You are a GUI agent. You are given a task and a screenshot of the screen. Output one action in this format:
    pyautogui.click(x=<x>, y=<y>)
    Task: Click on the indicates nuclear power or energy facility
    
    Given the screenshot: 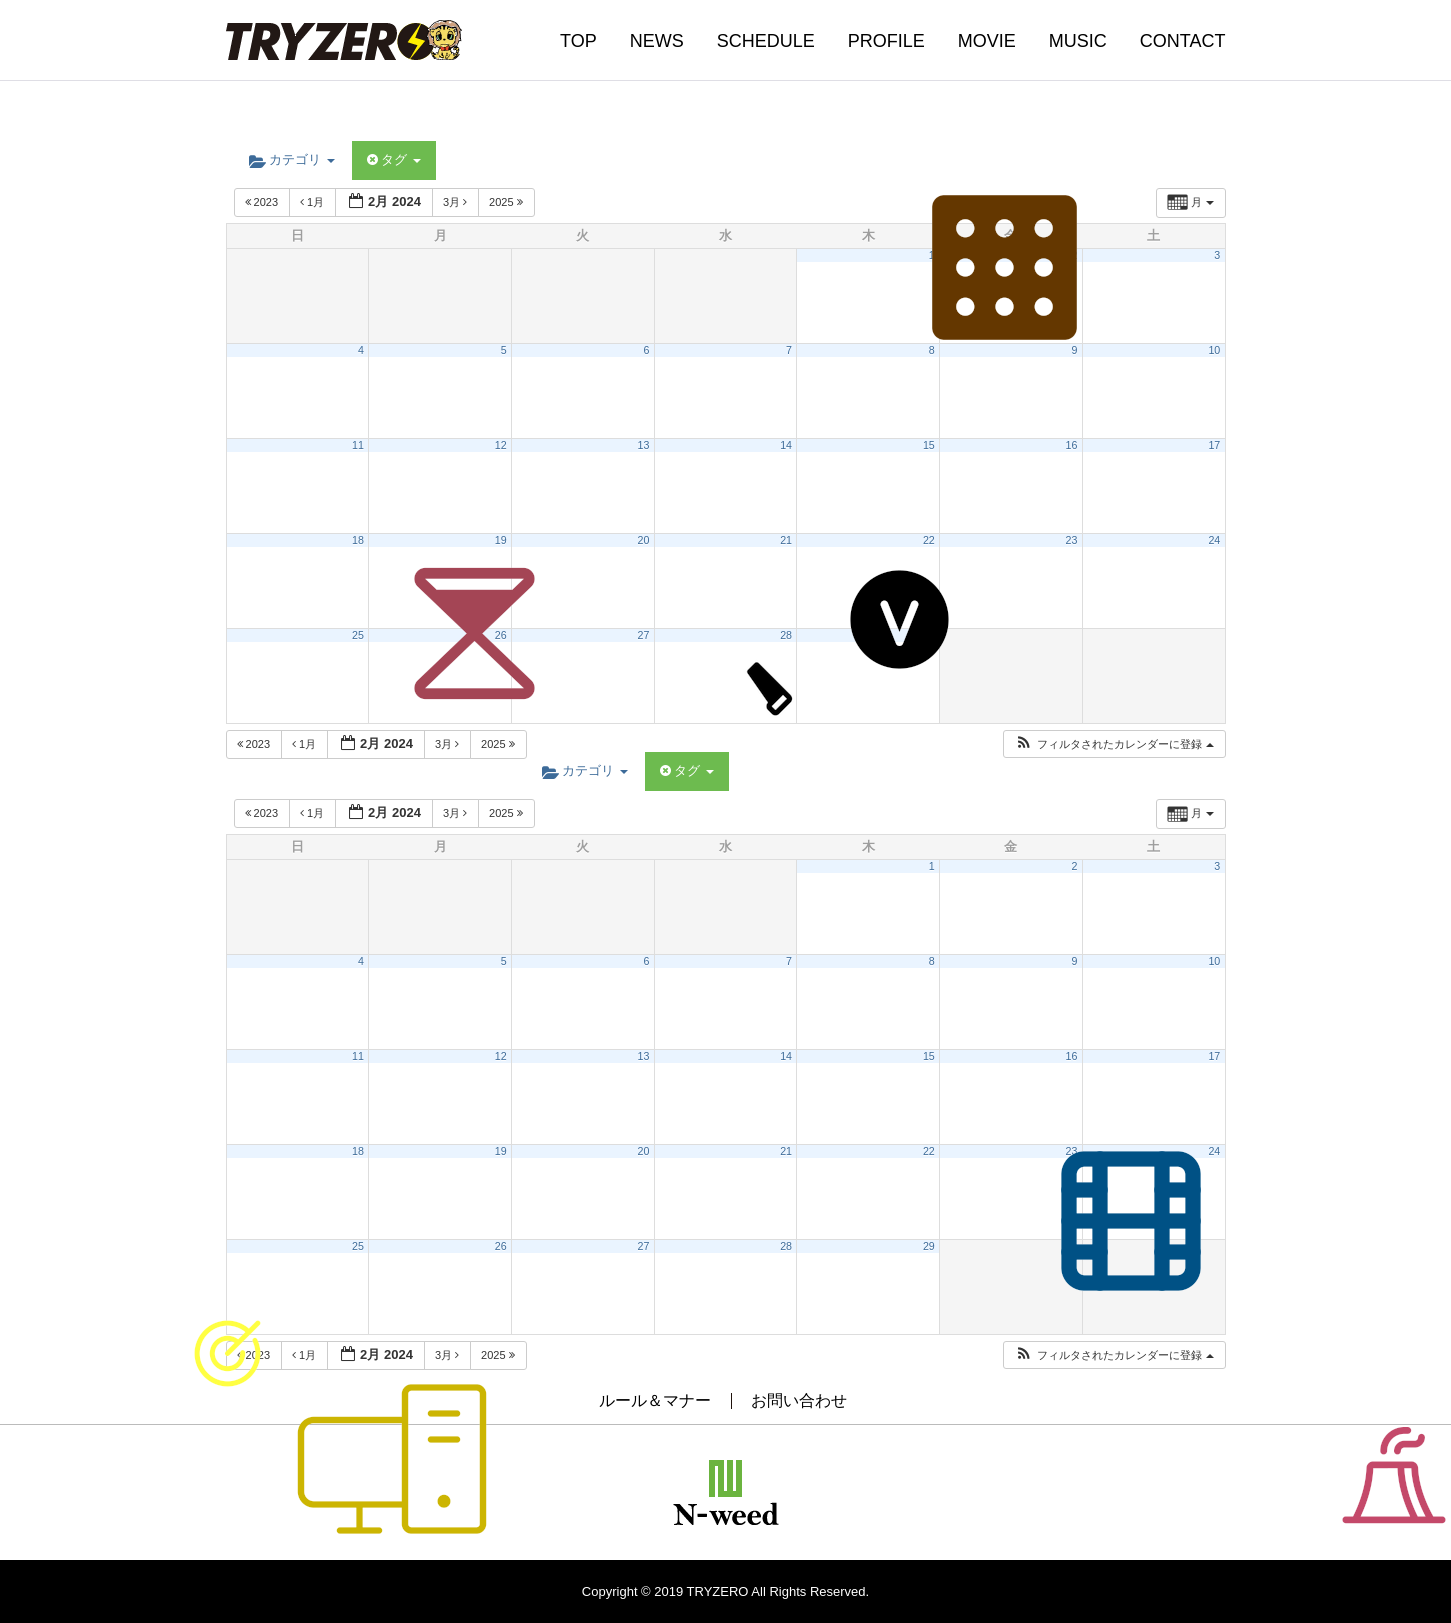 What is the action you would take?
    pyautogui.click(x=1394, y=1482)
    